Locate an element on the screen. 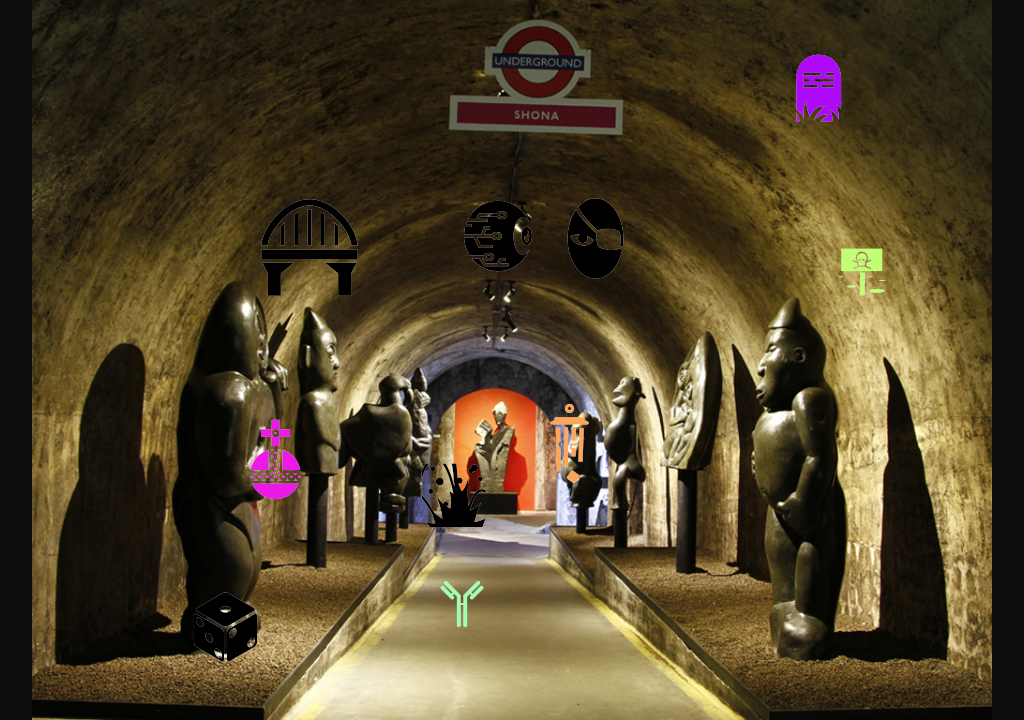 The image size is (1024, 720). access cybernetic or augmentation settings is located at coordinates (498, 236).